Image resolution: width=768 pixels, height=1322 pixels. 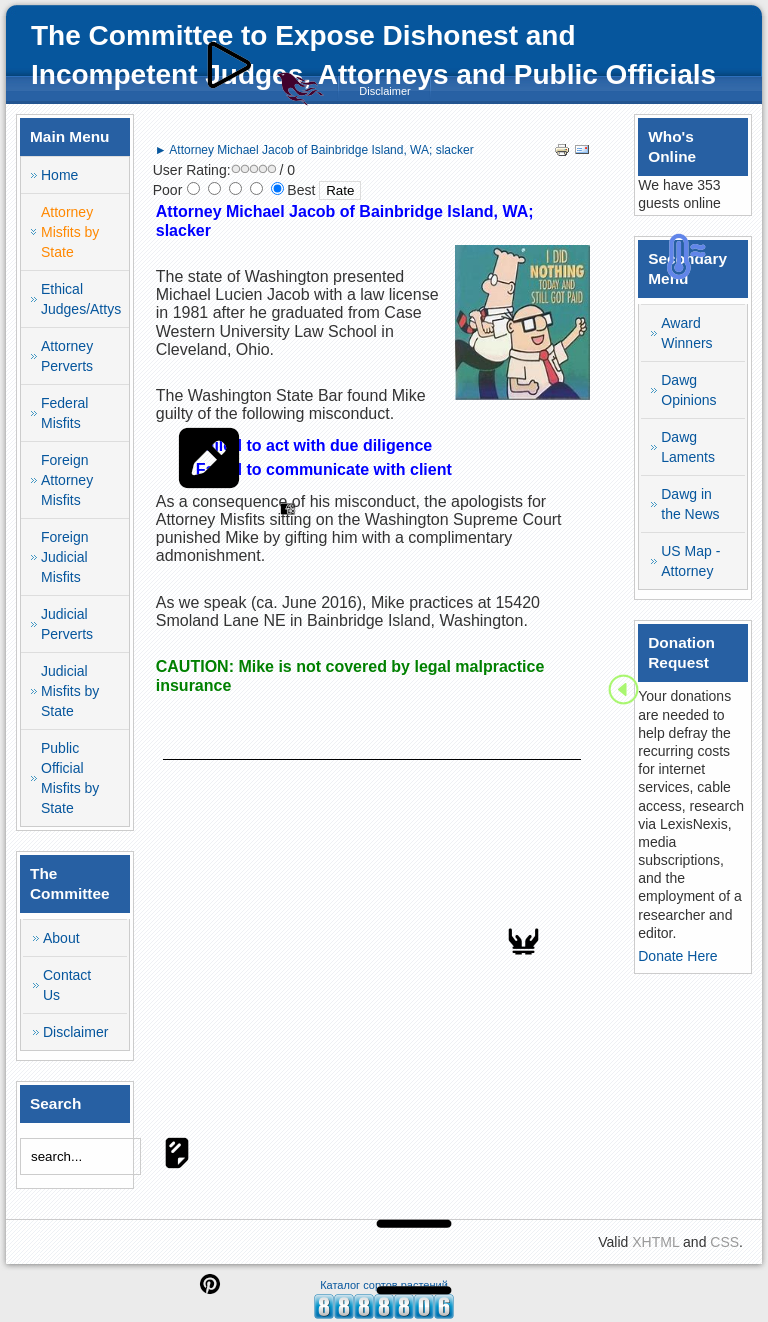 What do you see at coordinates (210, 1284) in the screenshot?
I see `open the Pinterest app` at bounding box center [210, 1284].